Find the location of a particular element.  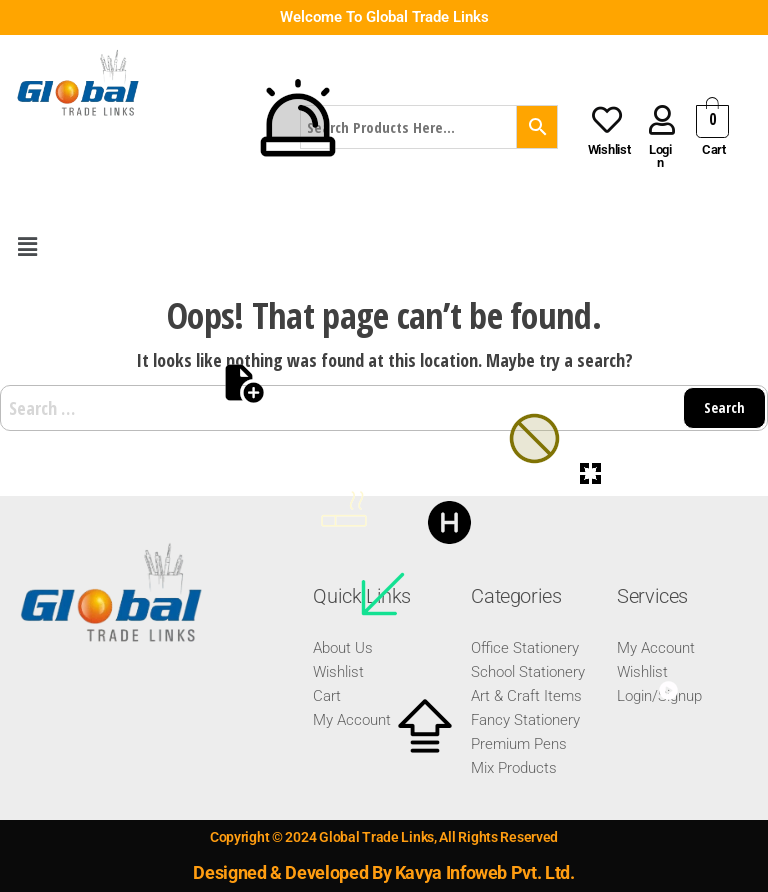

view pages or documents is located at coordinates (590, 473).